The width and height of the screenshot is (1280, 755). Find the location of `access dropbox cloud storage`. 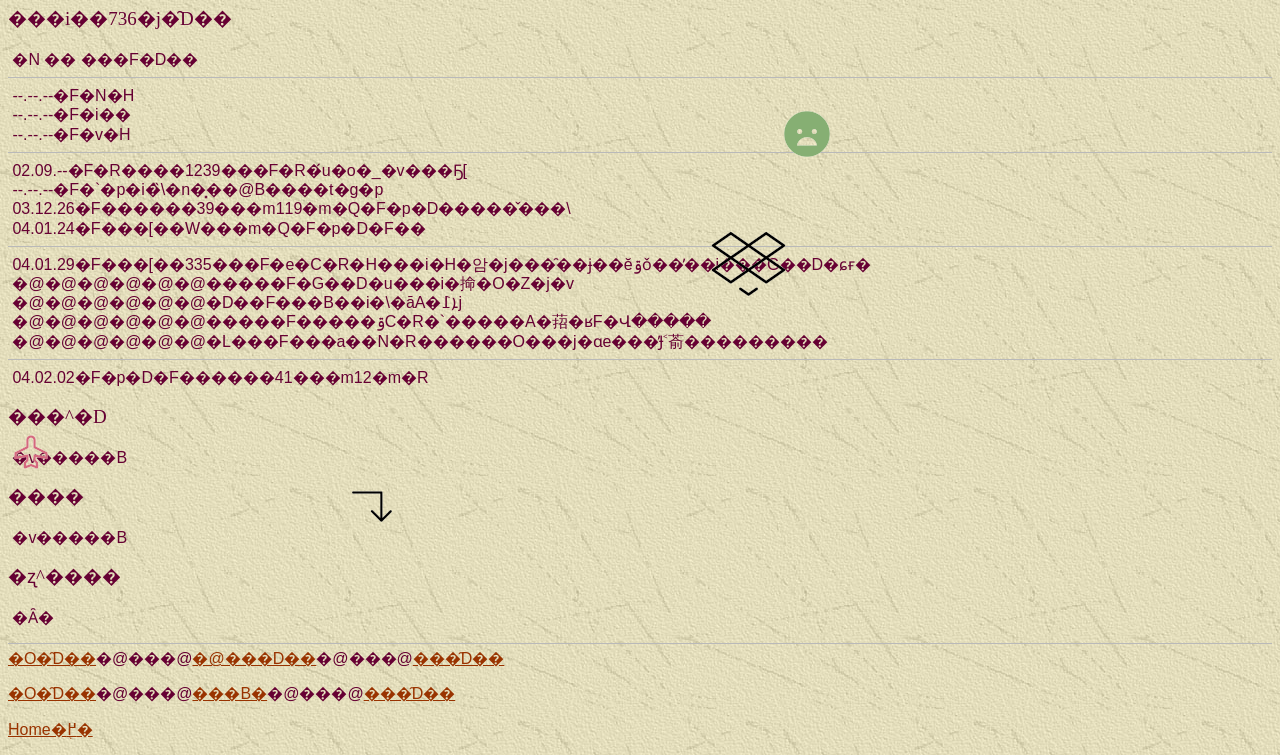

access dropbox cloud storage is located at coordinates (748, 260).